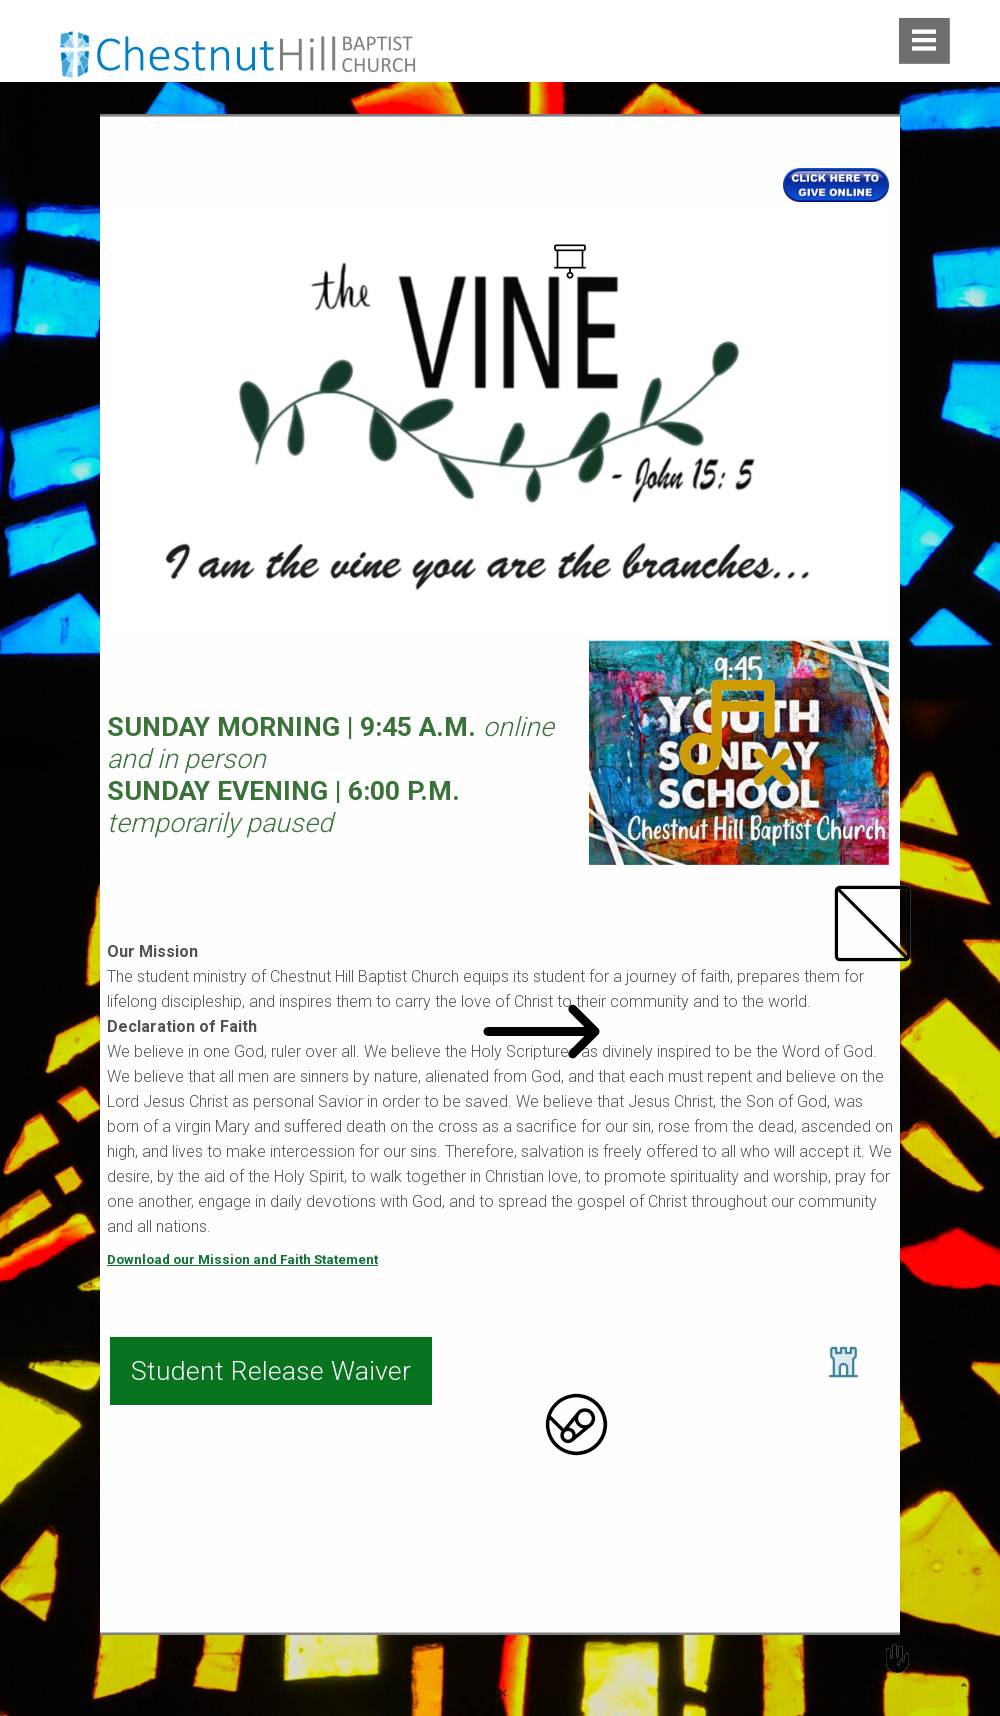 This screenshot has height=1716, width=1000. I want to click on access castle or fortress-themed game content, so click(843, 1361).